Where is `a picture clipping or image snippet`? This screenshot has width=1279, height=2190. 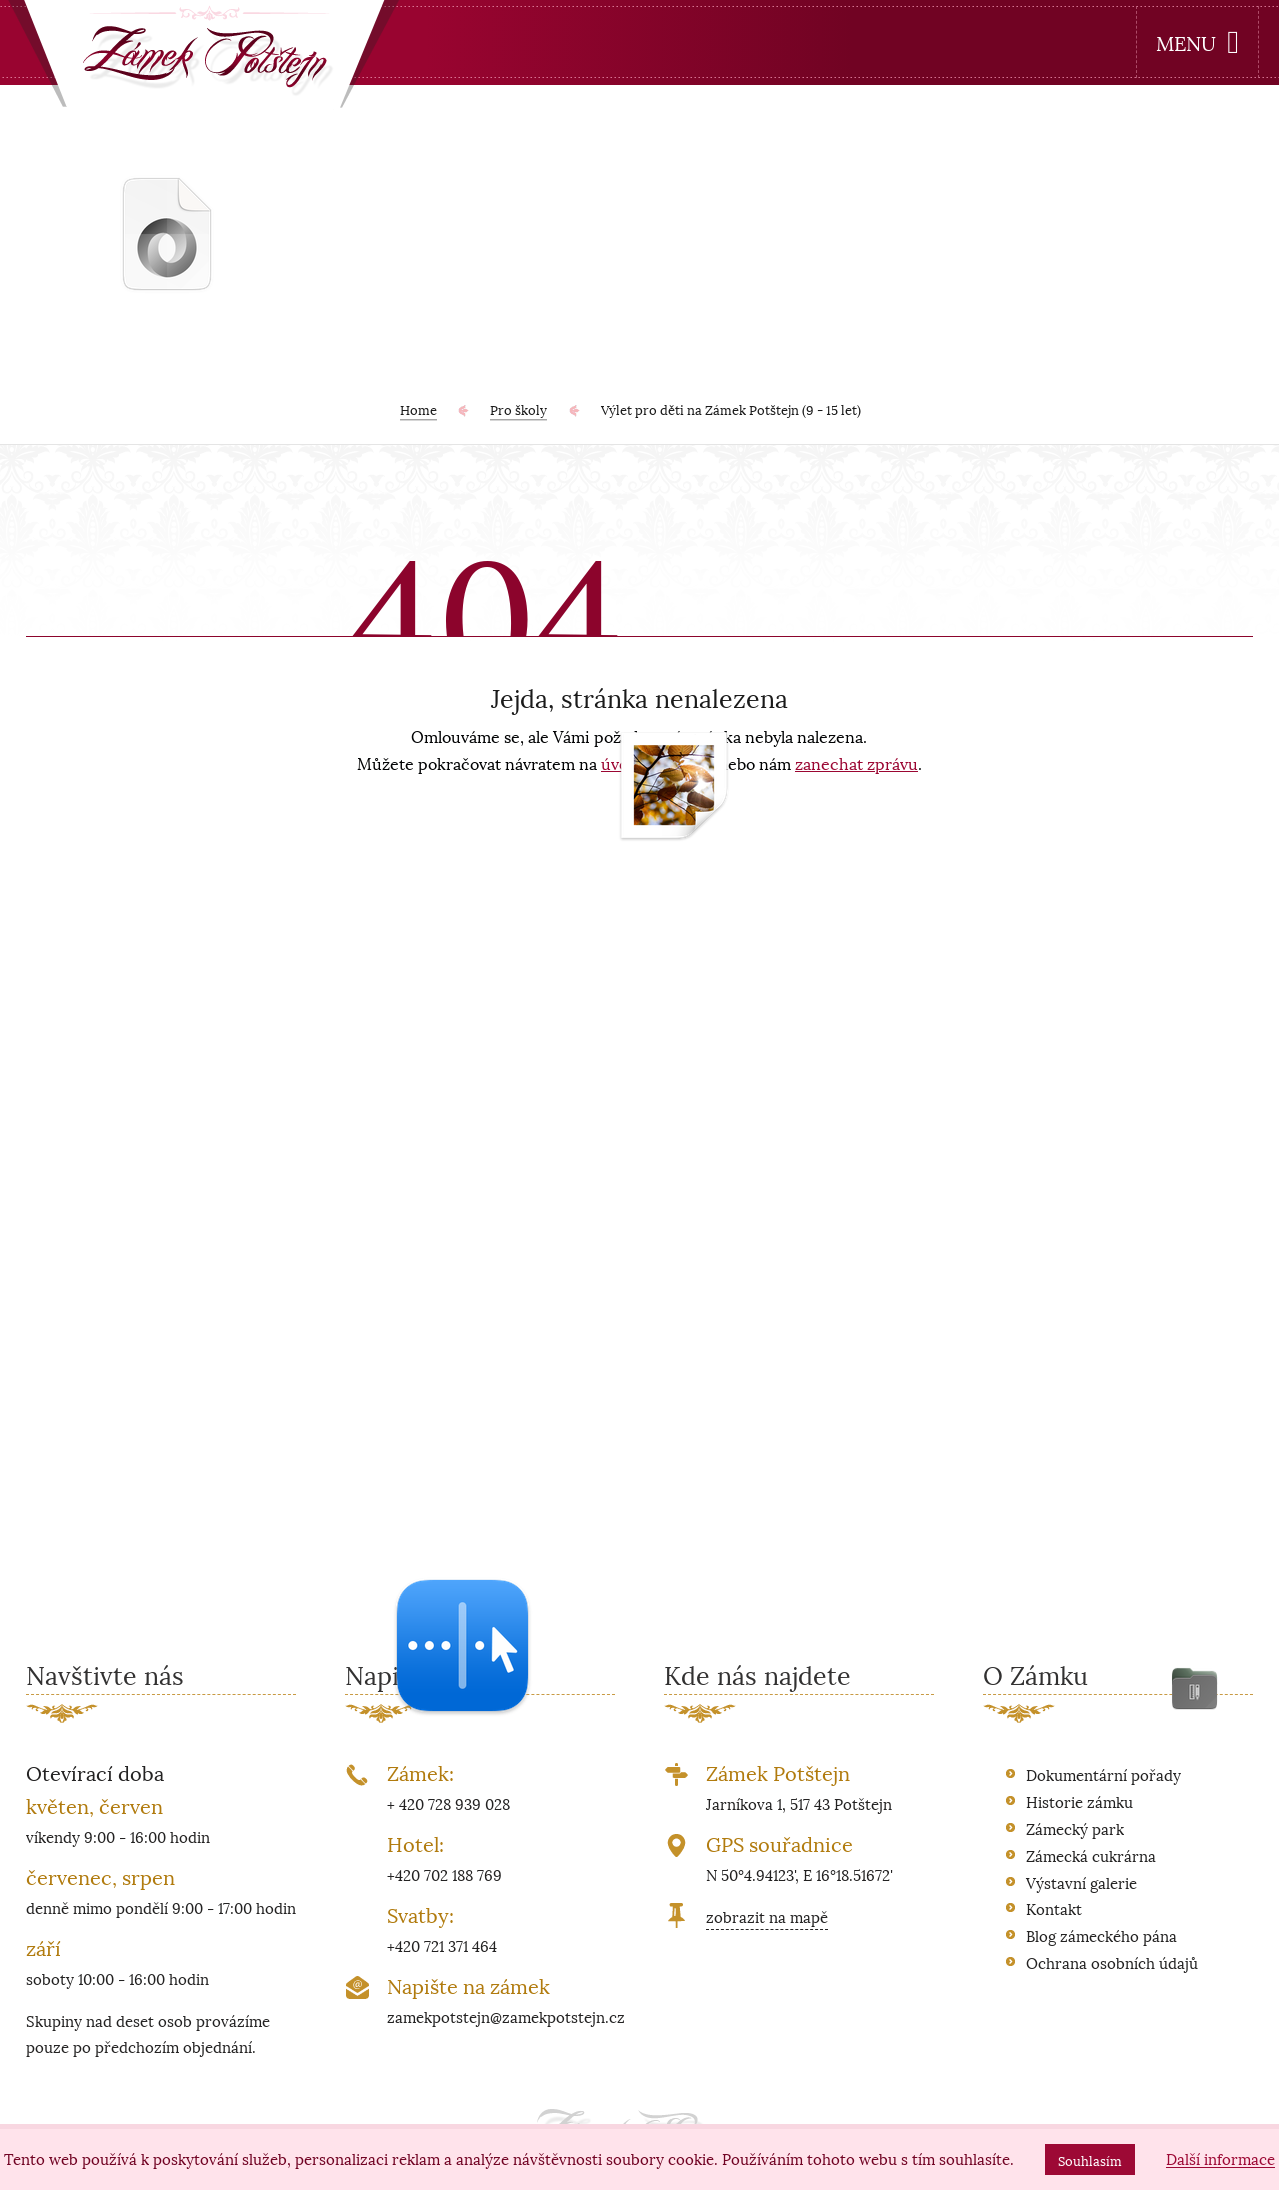 a picture clipping or image snippet is located at coordinates (674, 788).